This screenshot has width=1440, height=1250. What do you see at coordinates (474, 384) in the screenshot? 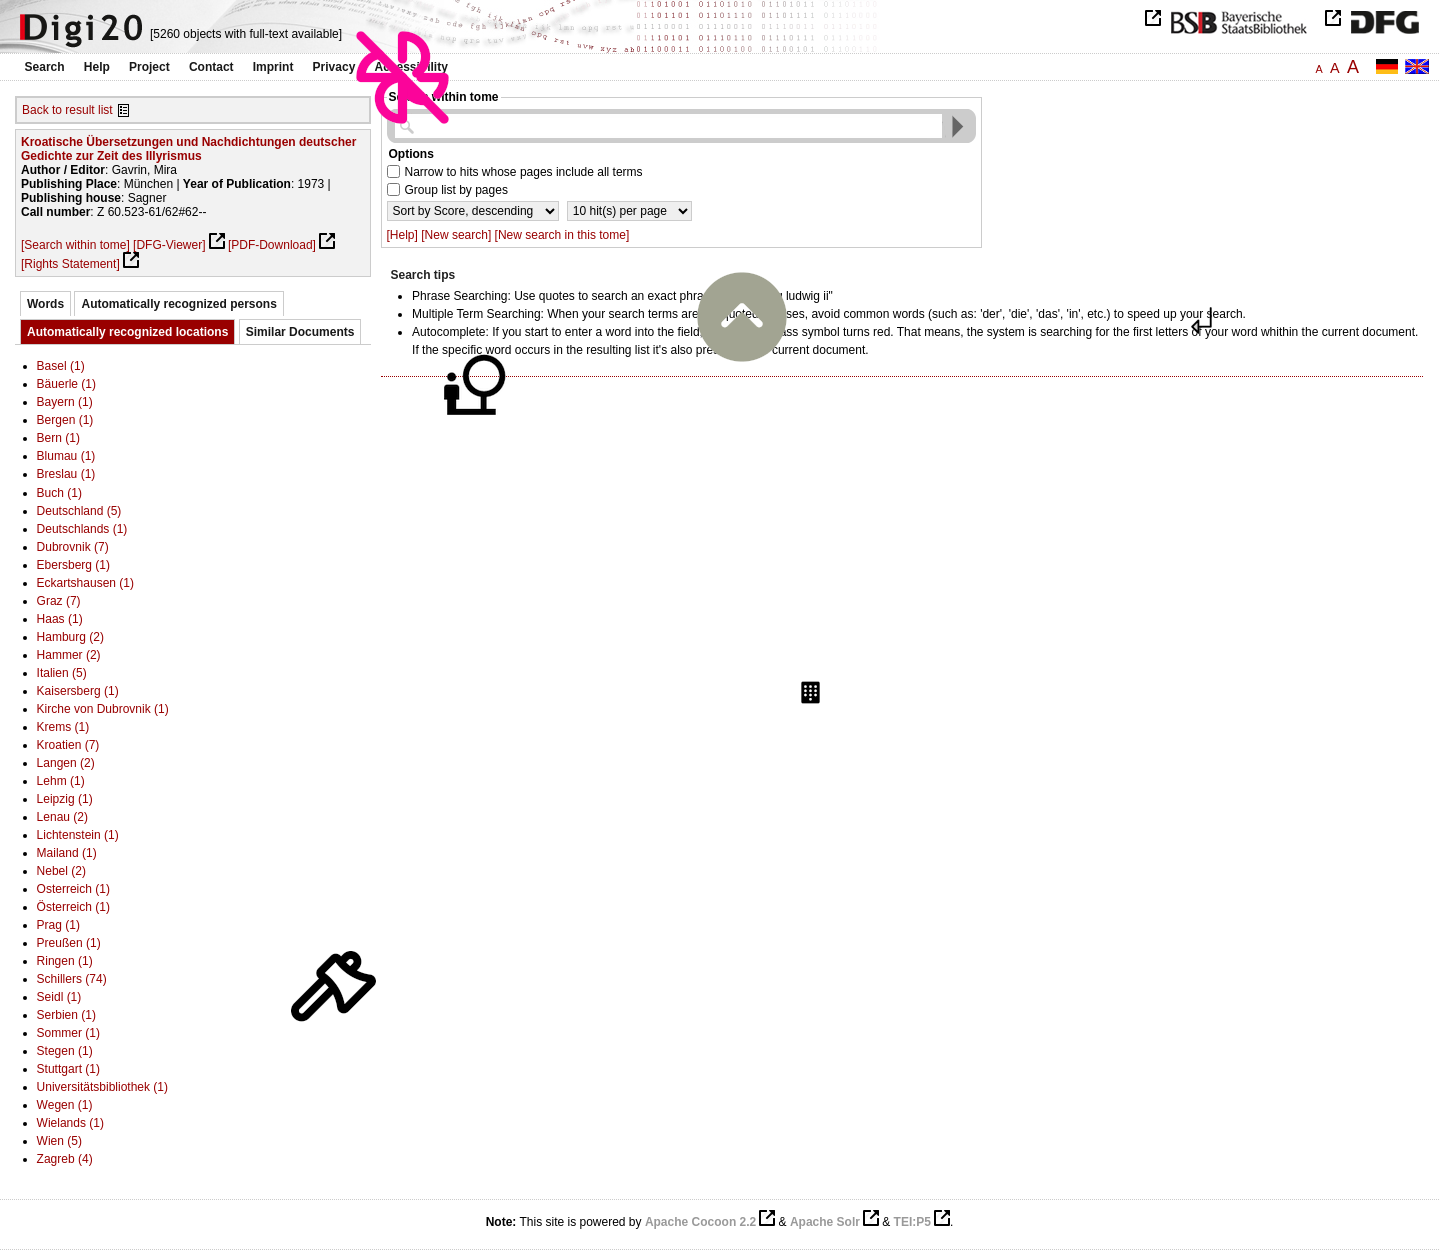
I see `explore nature or outdoor activities` at bounding box center [474, 384].